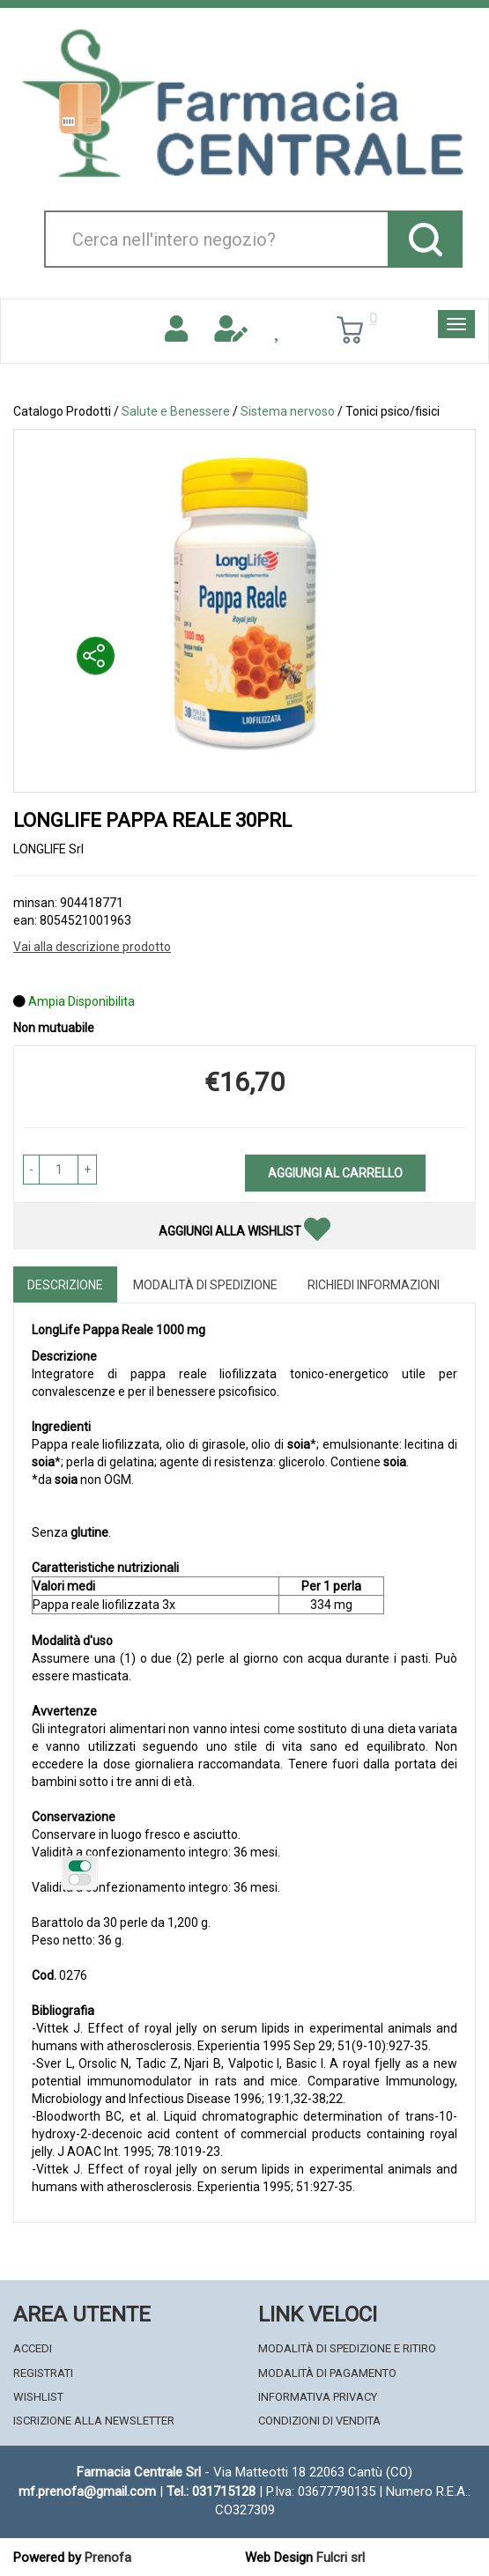 This screenshot has width=489, height=2576. I want to click on open unity tweak tool settings, so click(79, 1872).